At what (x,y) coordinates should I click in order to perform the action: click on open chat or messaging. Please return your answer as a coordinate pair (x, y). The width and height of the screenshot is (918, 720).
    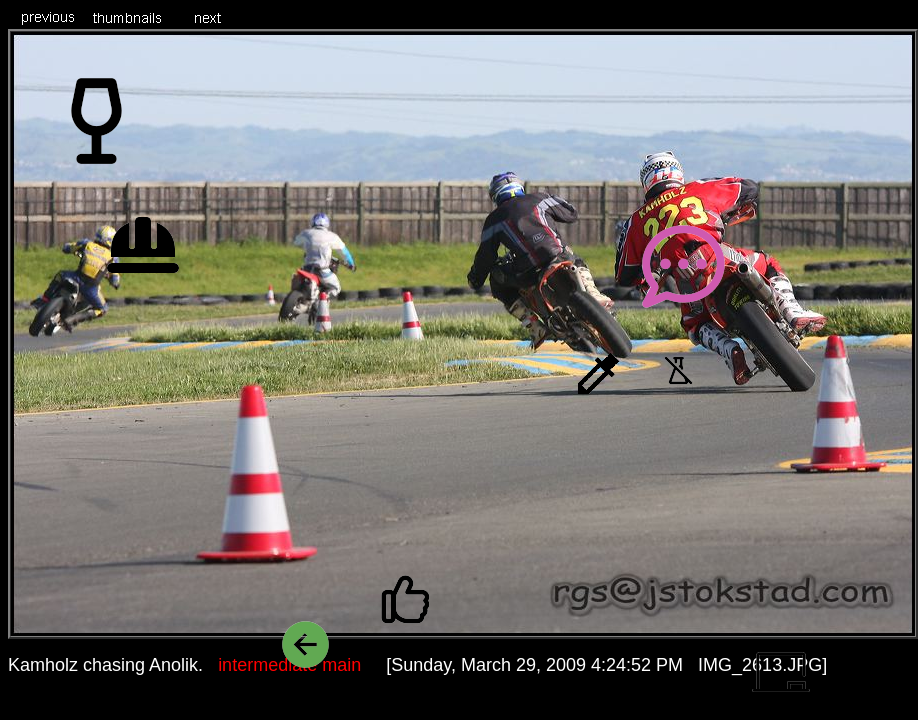
    Looking at the image, I should click on (683, 266).